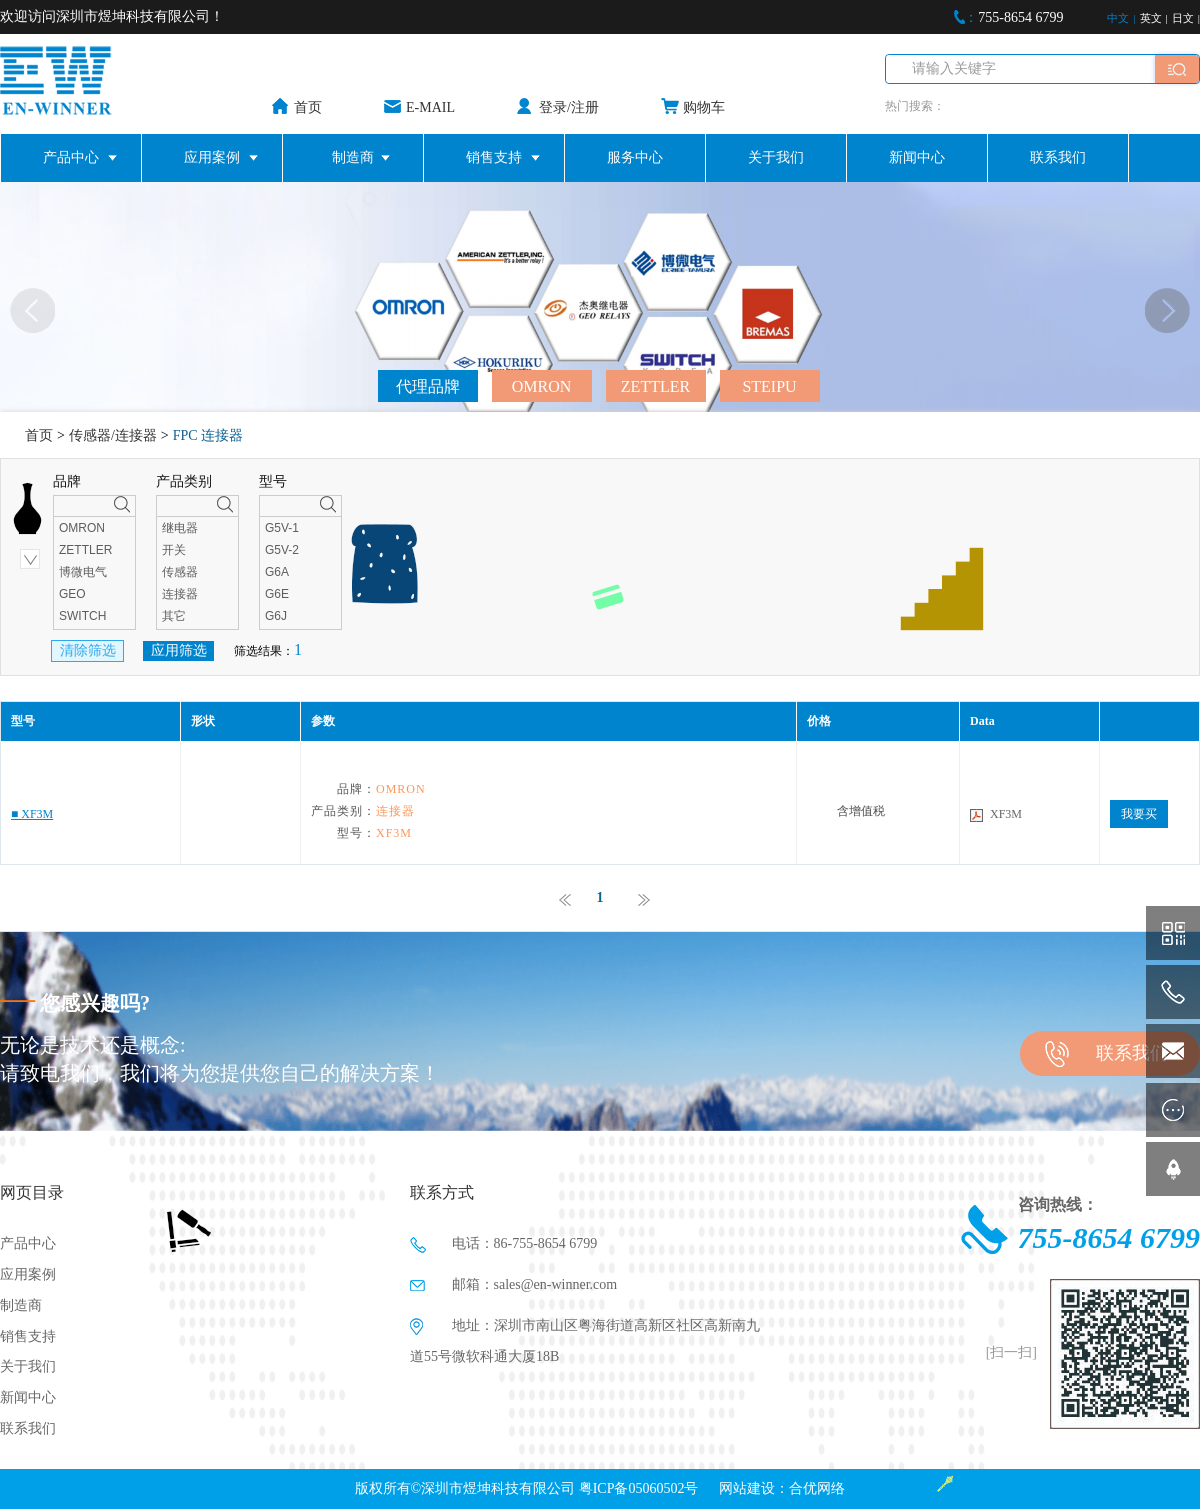  Describe the element at coordinates (942, 589) in the screenshot. I see `navigate to stairs or stairwell` at that location.